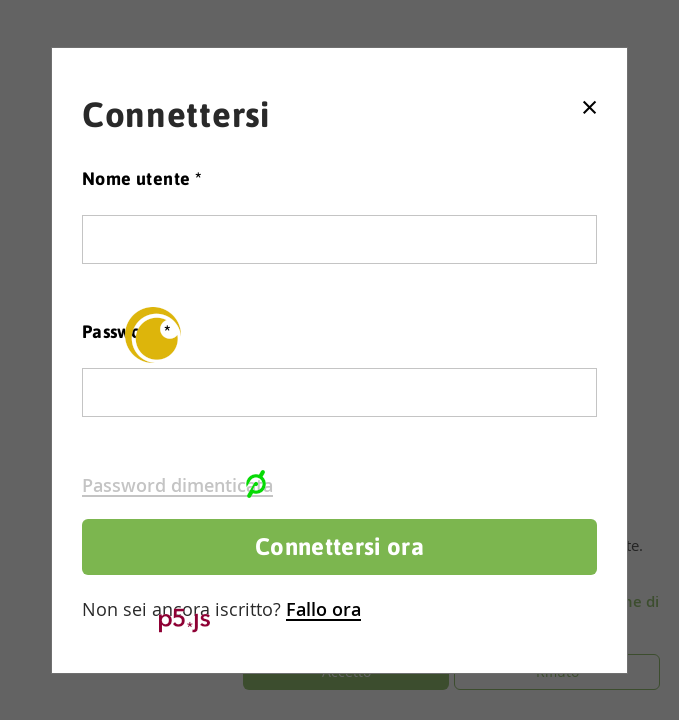 The width and height of the screenshot is (679, 720). What do you see at coordinates (153, 335) in the screenshot?
I see `open the Crunchyroll app` at bounding box center [153, 335].